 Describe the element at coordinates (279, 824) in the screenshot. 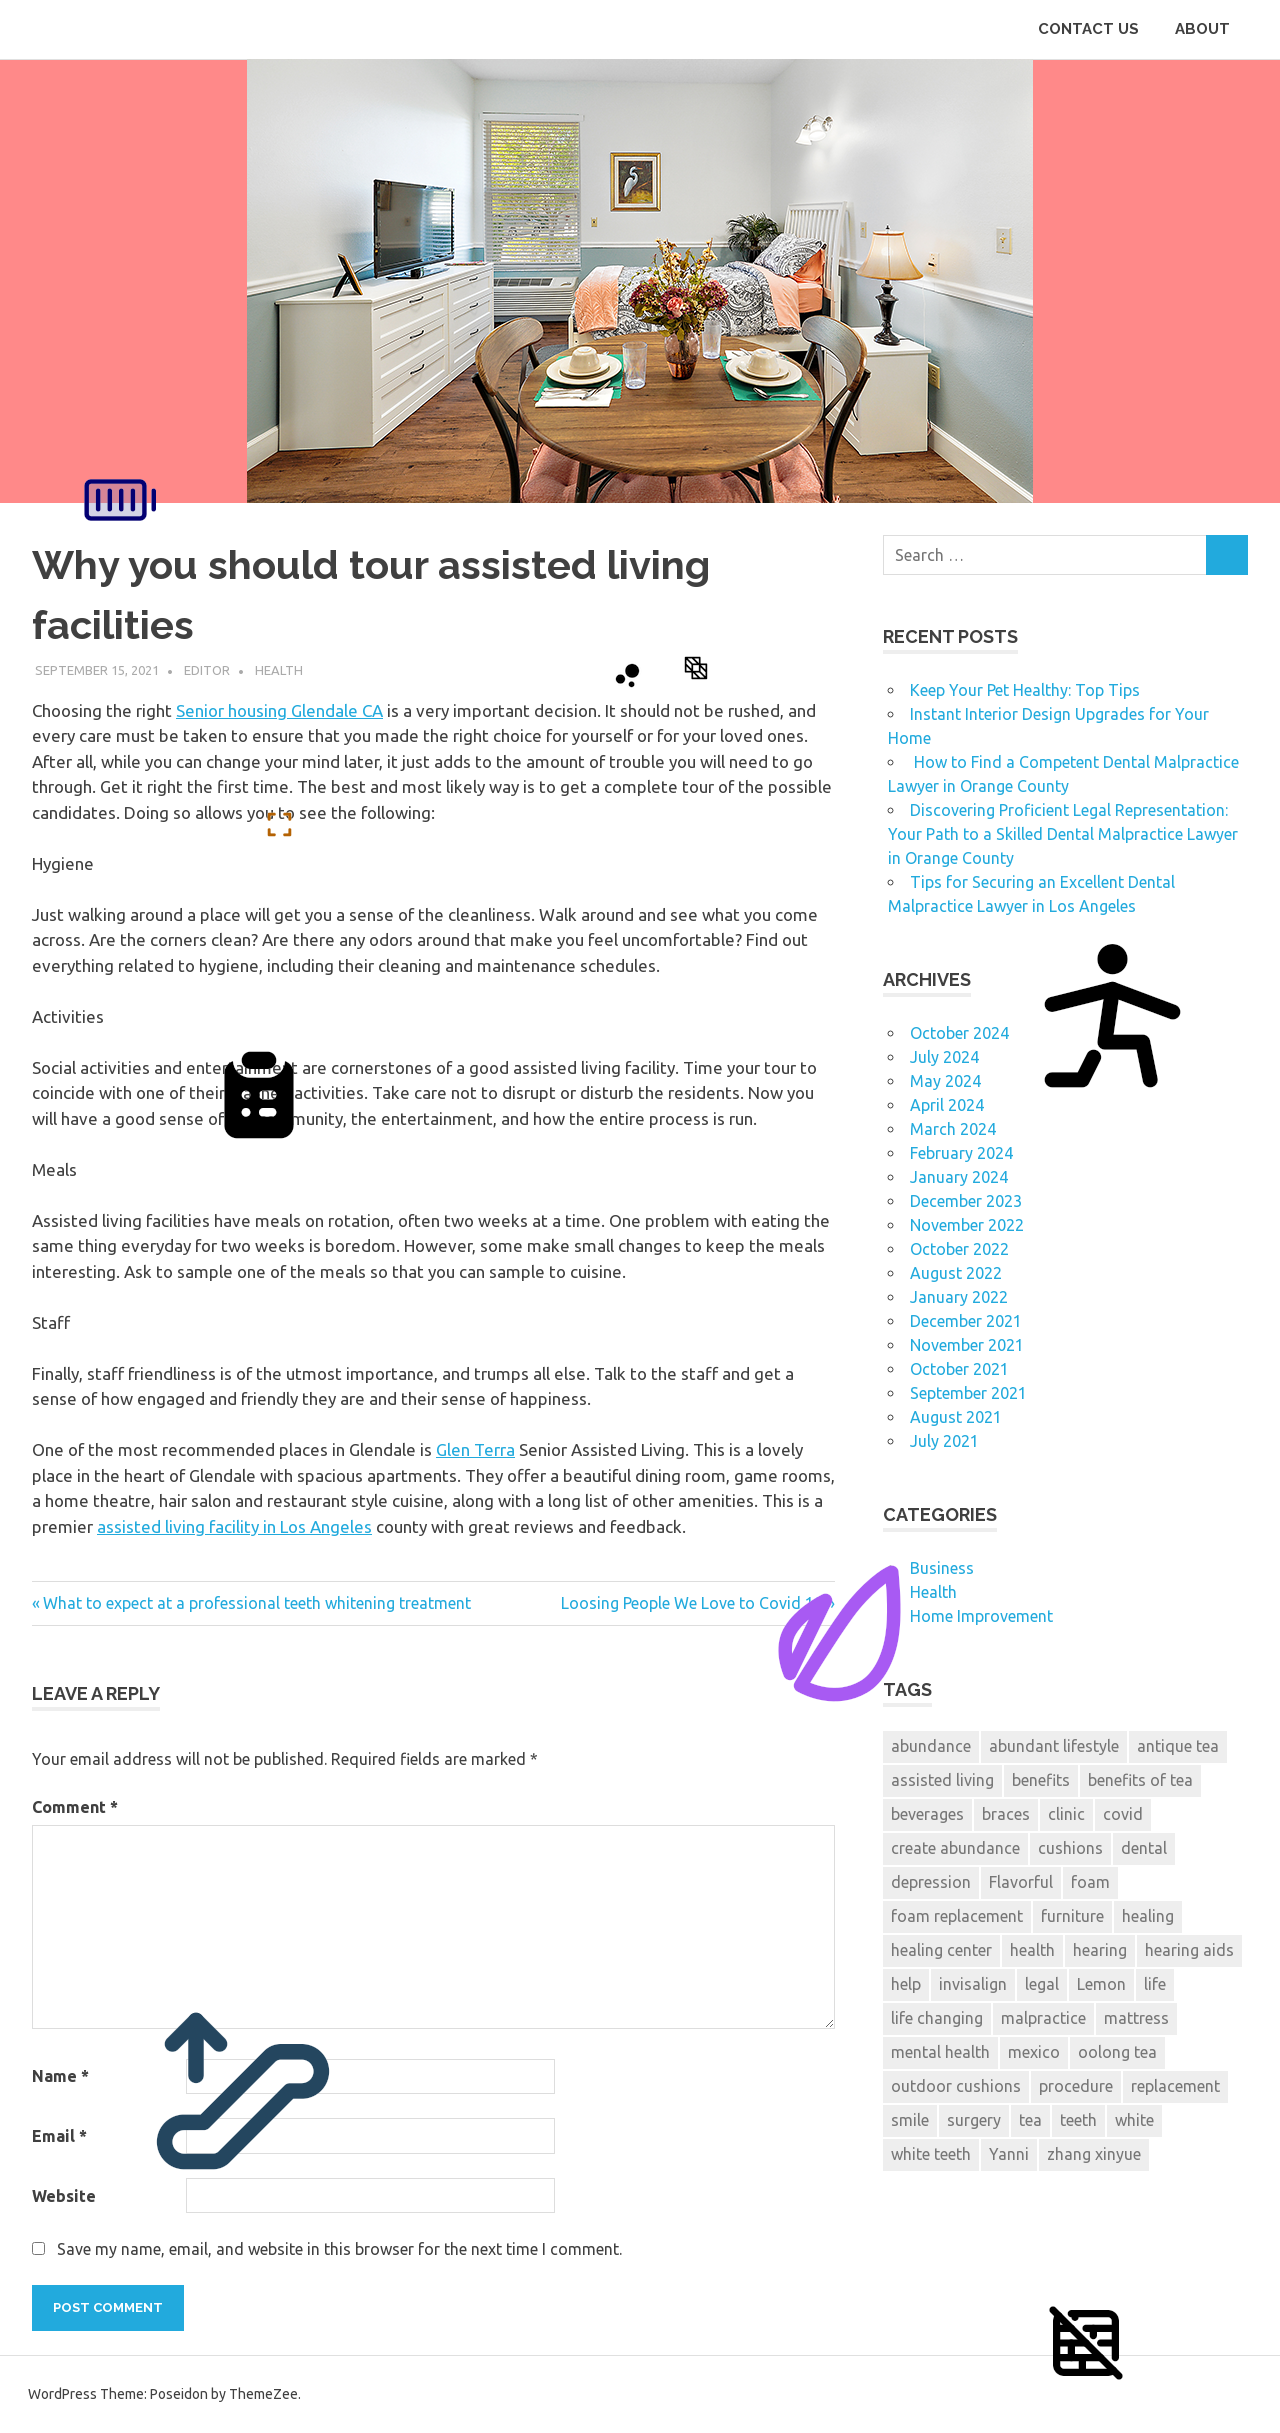

I see `expand to fullscreen mode` at that location.